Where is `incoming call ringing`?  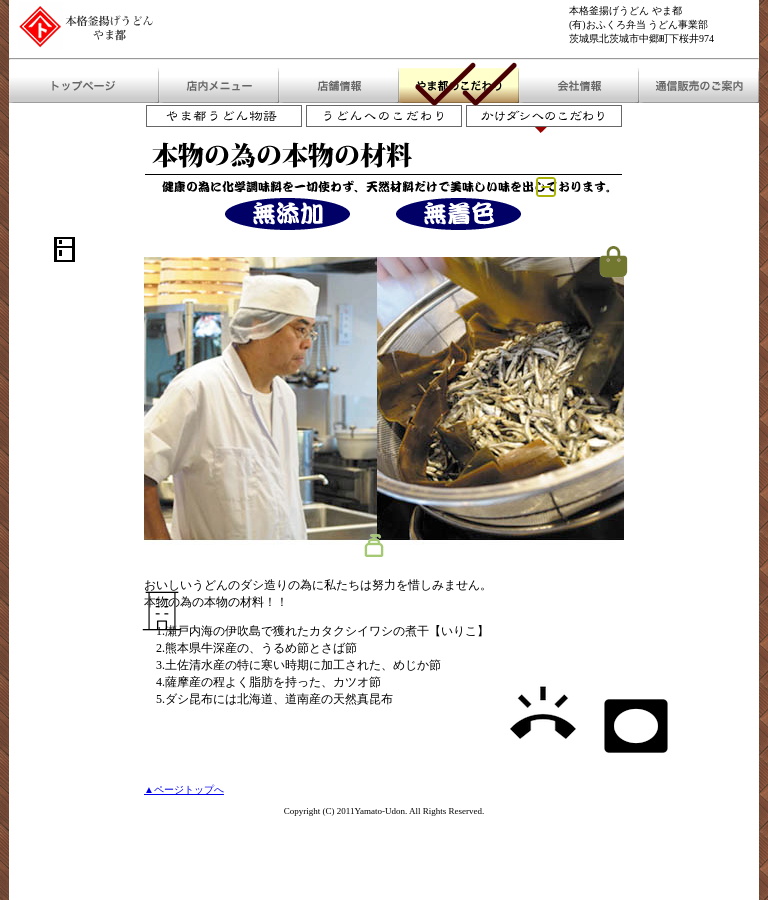 incoming call ringing is located at coordinates (543, 714).